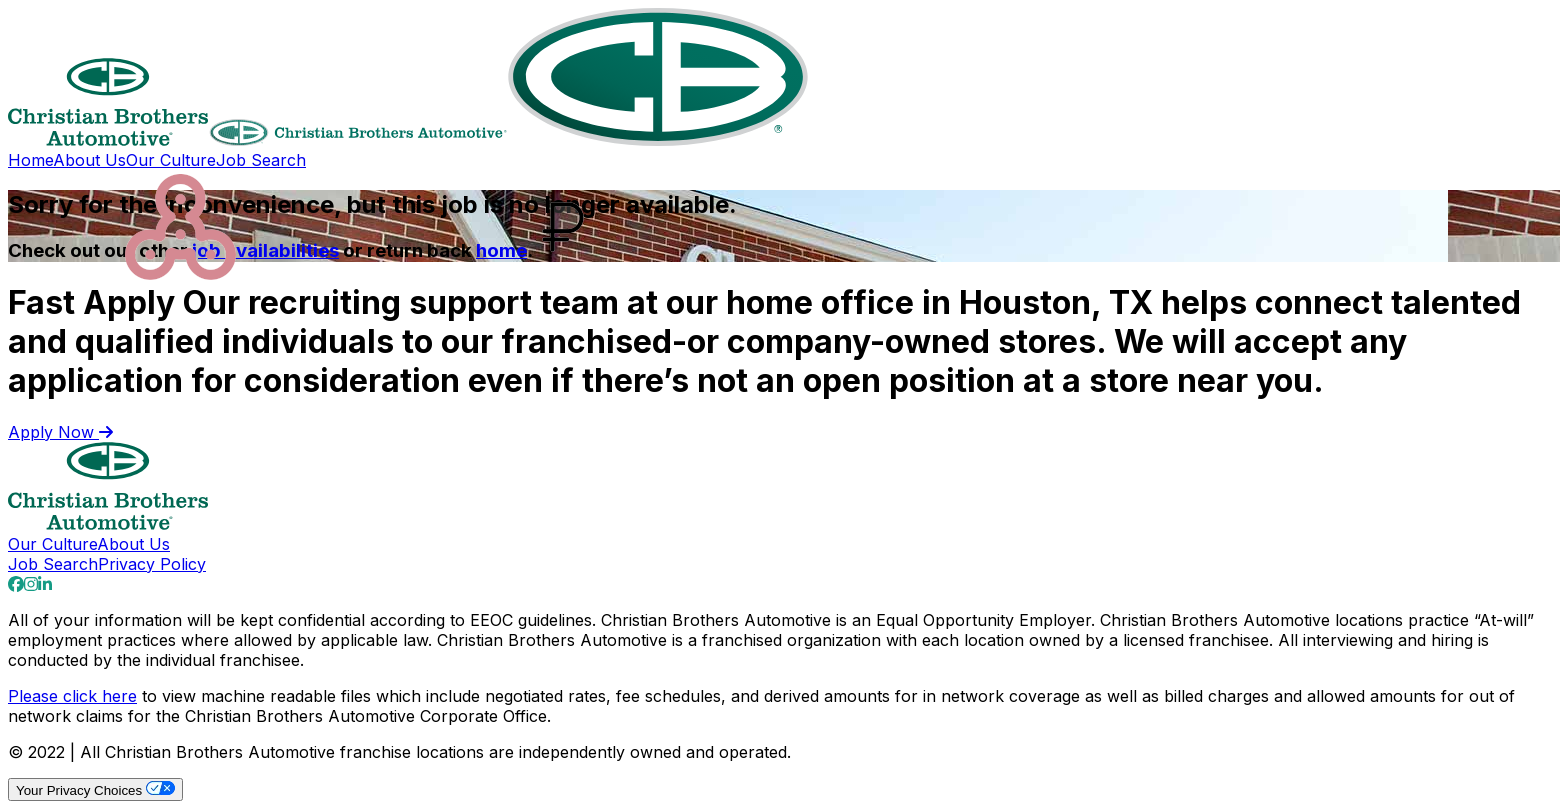  I want to click on indicates loading or processing in progress, so click(180, 234).